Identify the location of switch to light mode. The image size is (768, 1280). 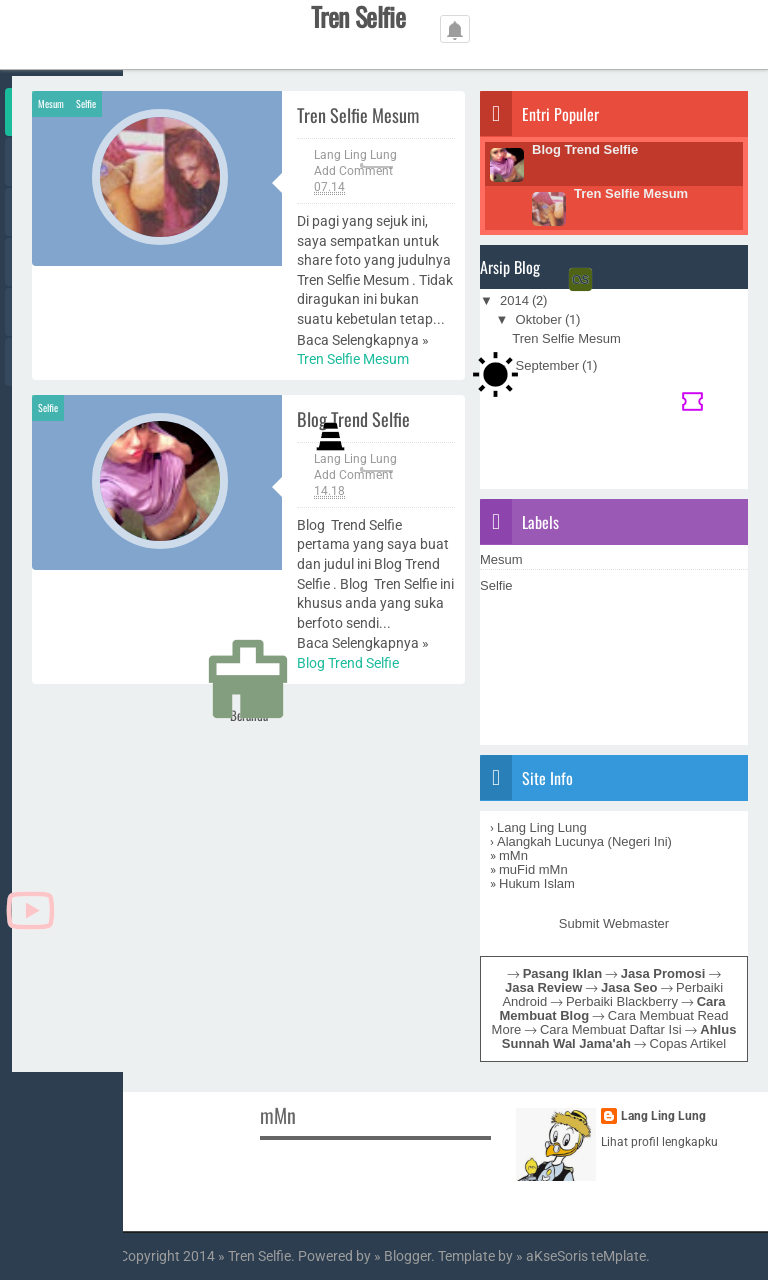
(495, 374).